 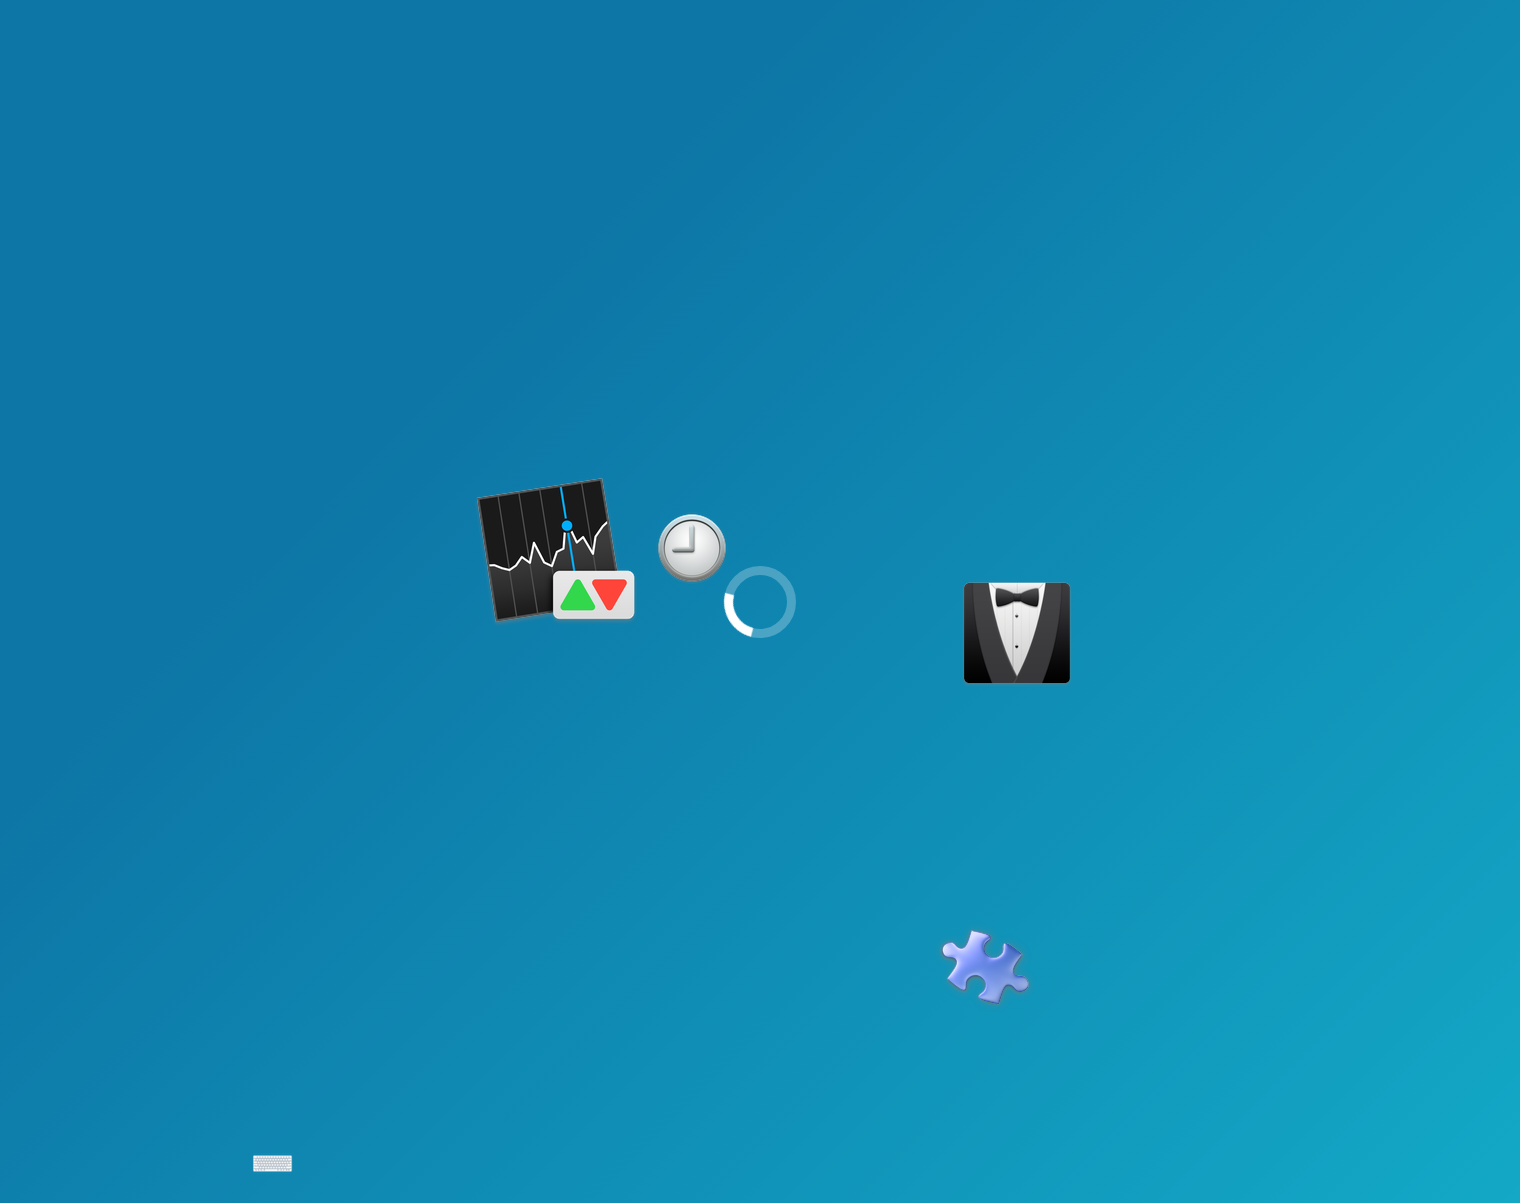 I want to click on access stocks preferences or settings, so click(x=555, y=550).